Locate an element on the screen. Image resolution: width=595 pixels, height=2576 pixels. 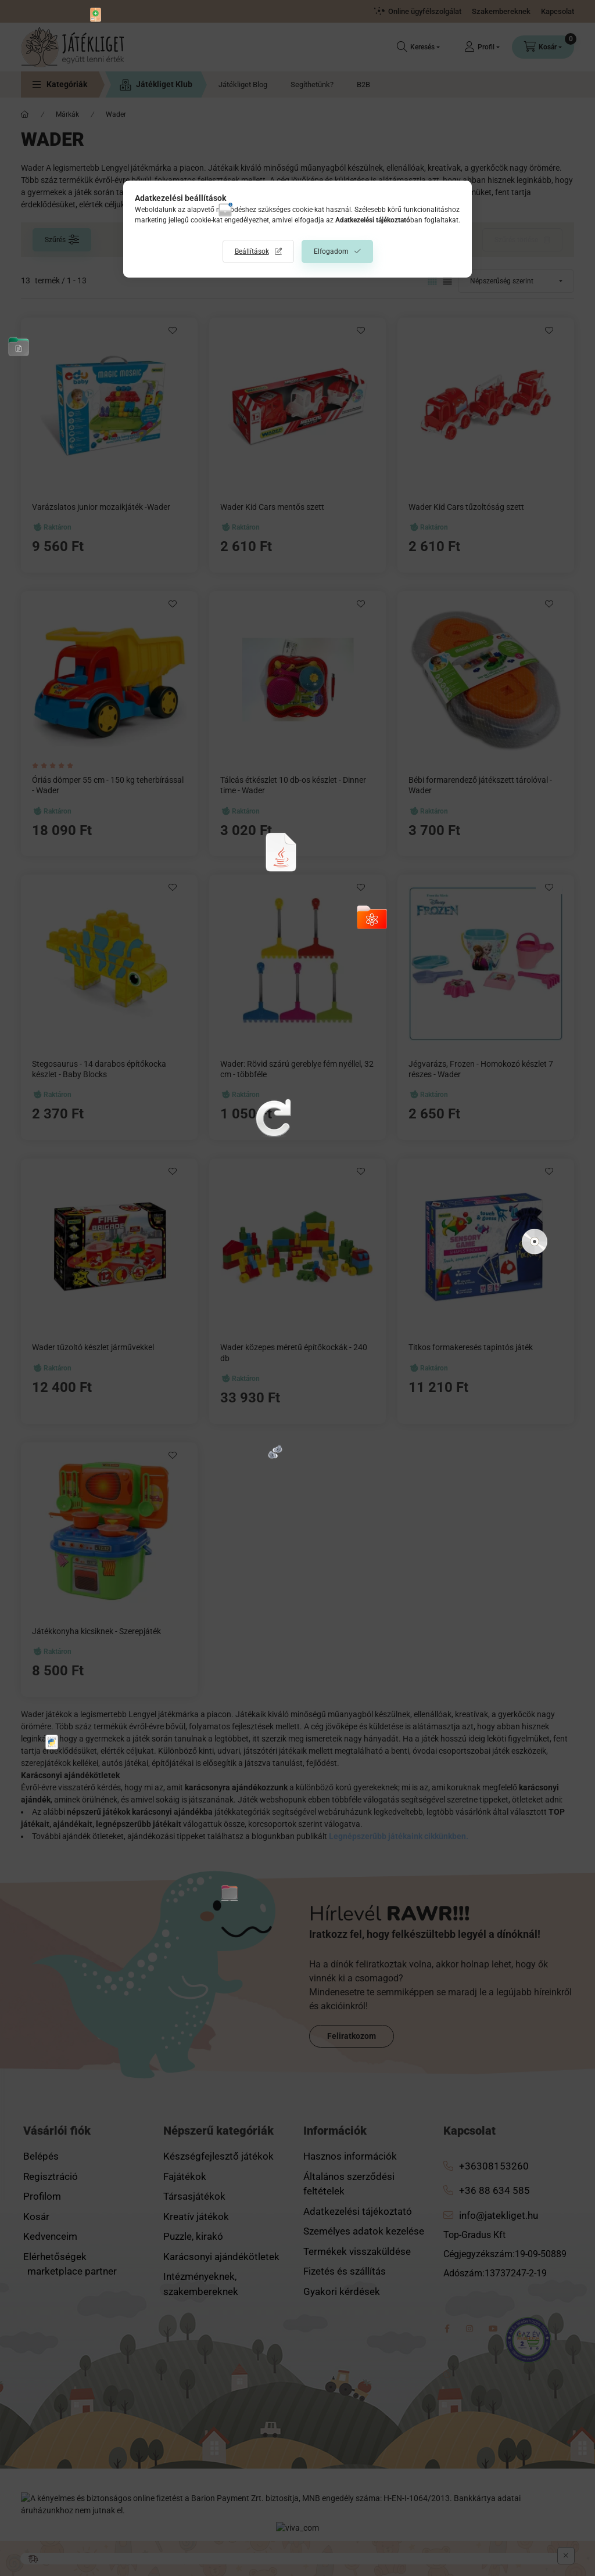
java source code file is located at coordinates (281, 852).